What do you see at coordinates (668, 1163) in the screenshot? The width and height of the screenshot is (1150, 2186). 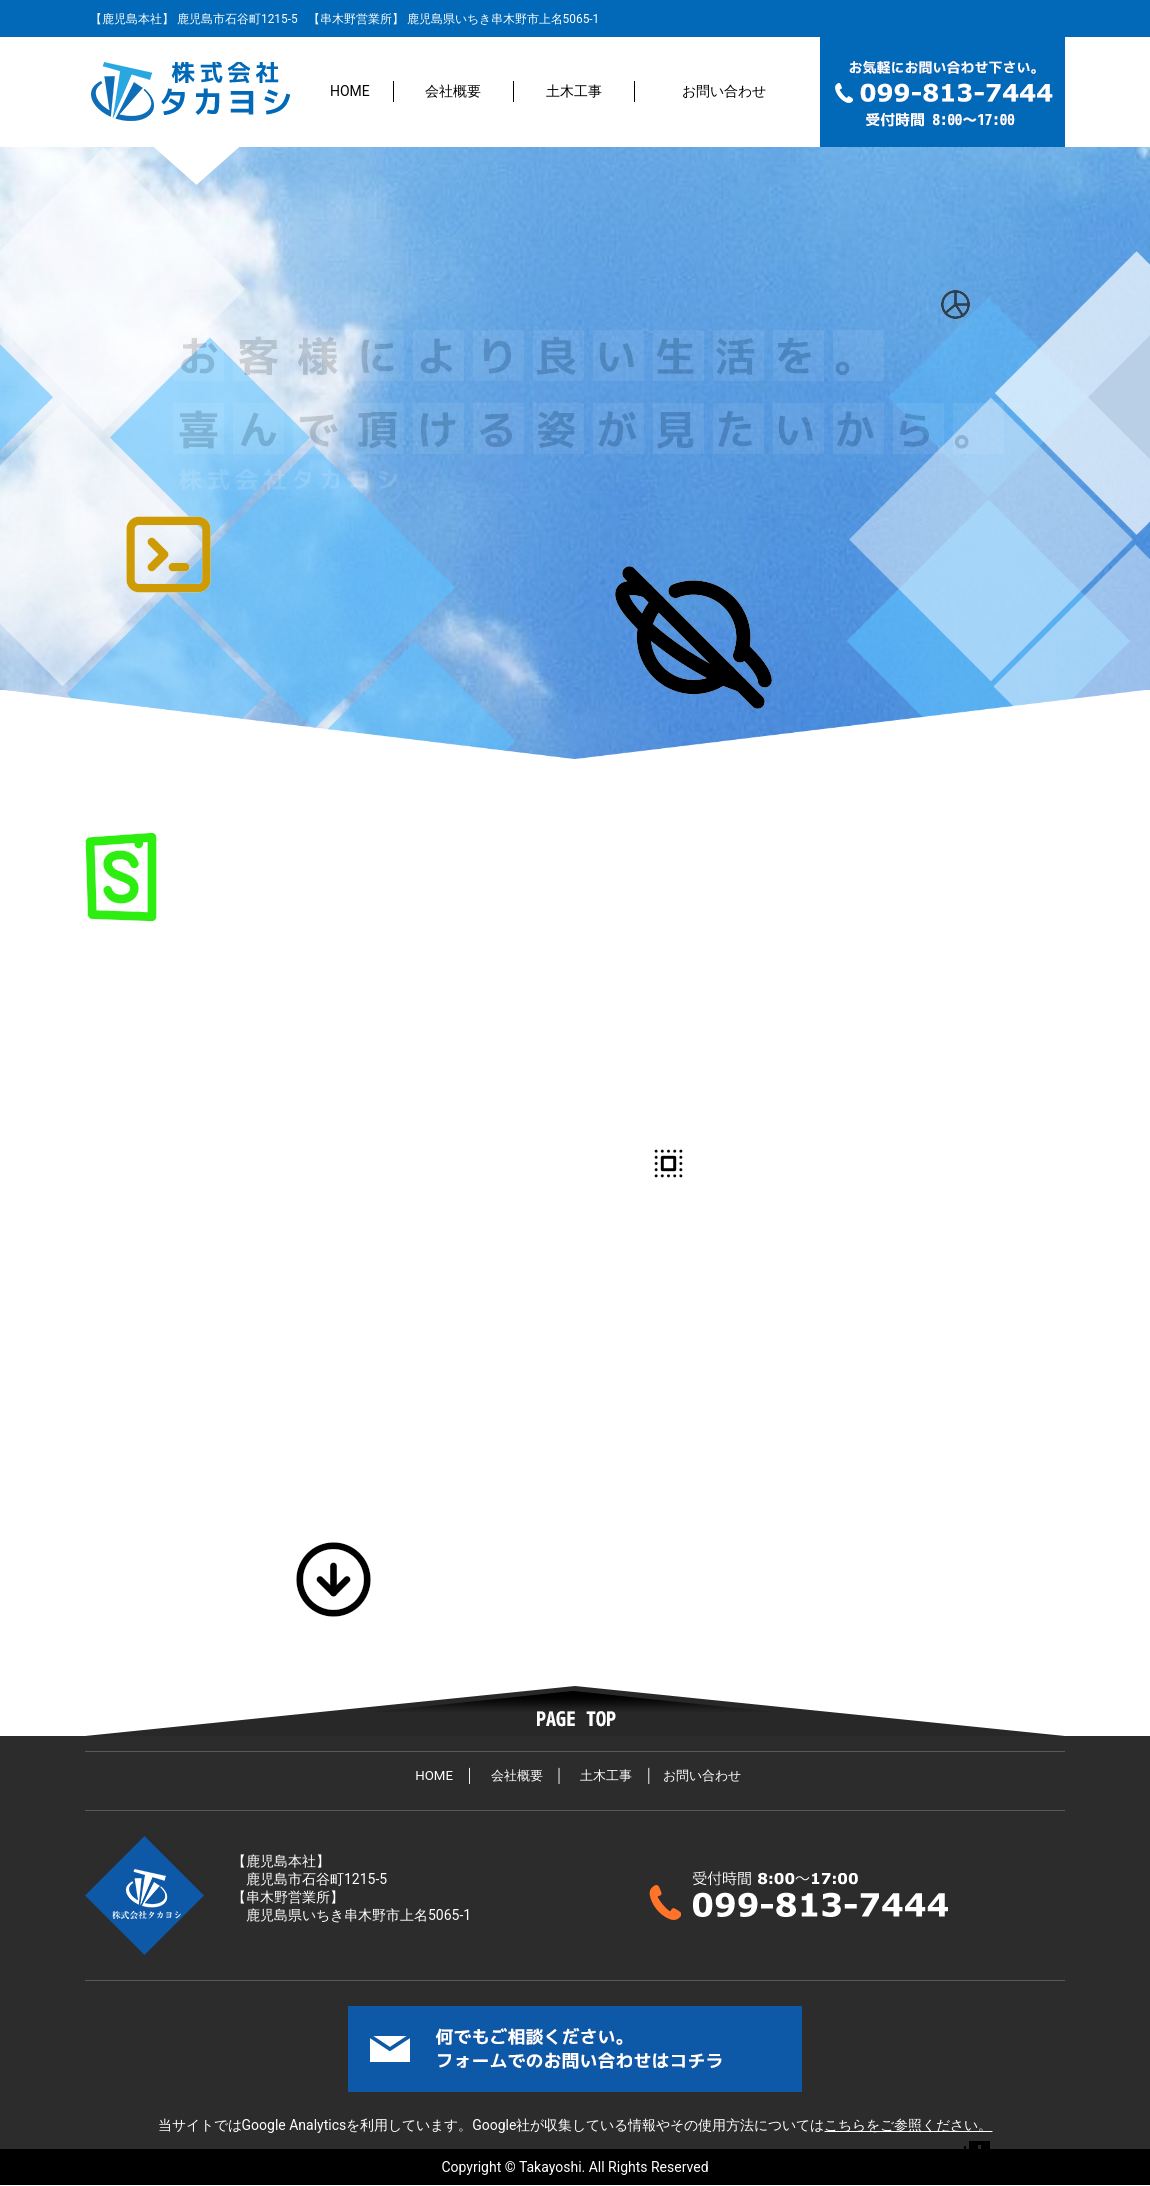 I see `adjust margin spacing around an element` at bounding box center [668, 1163].